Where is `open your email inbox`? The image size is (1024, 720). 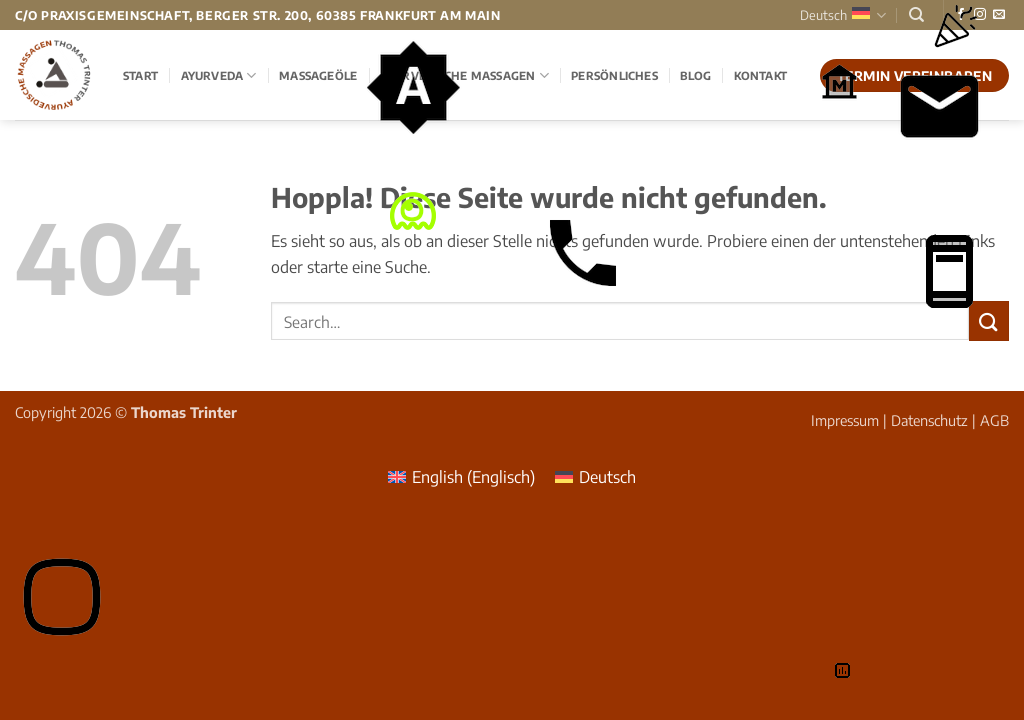
open your email inbox is located at coordinates (939, 106).